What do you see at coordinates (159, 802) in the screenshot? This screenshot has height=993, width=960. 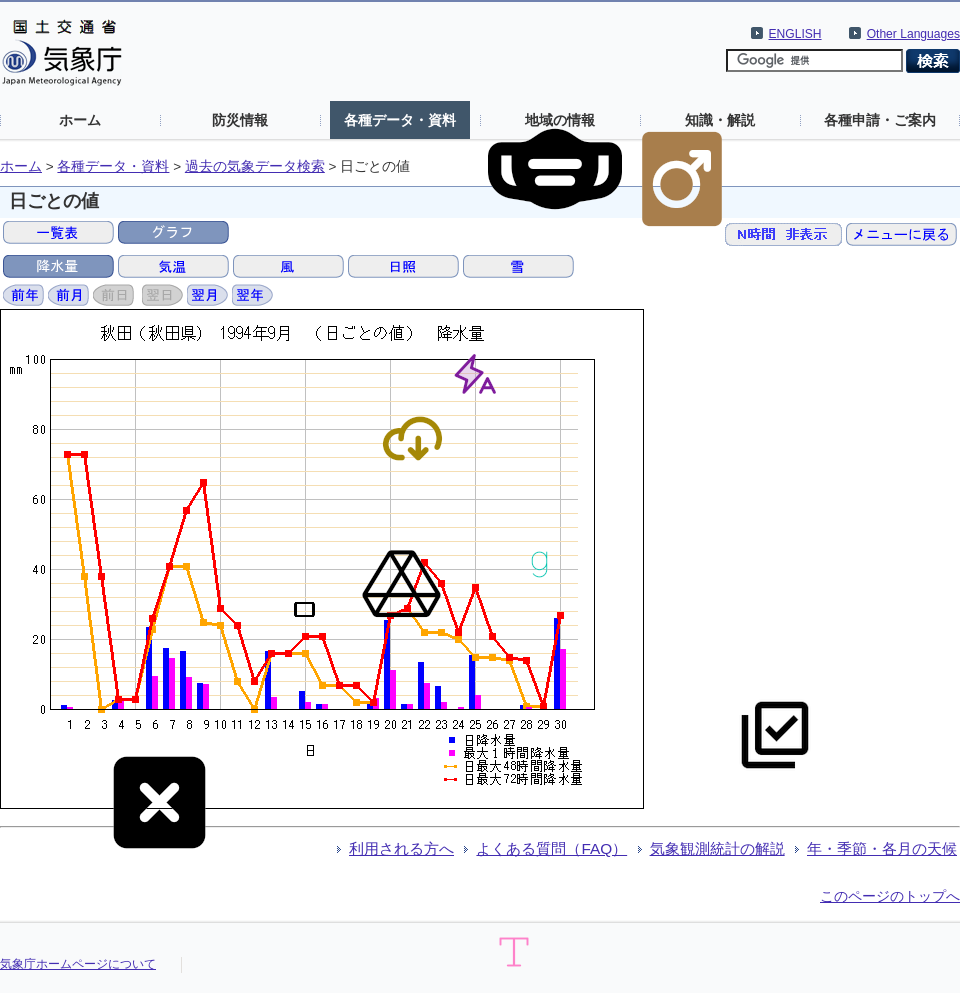 I see `close or dismiss a dialog` at bounding box center [159, 802].